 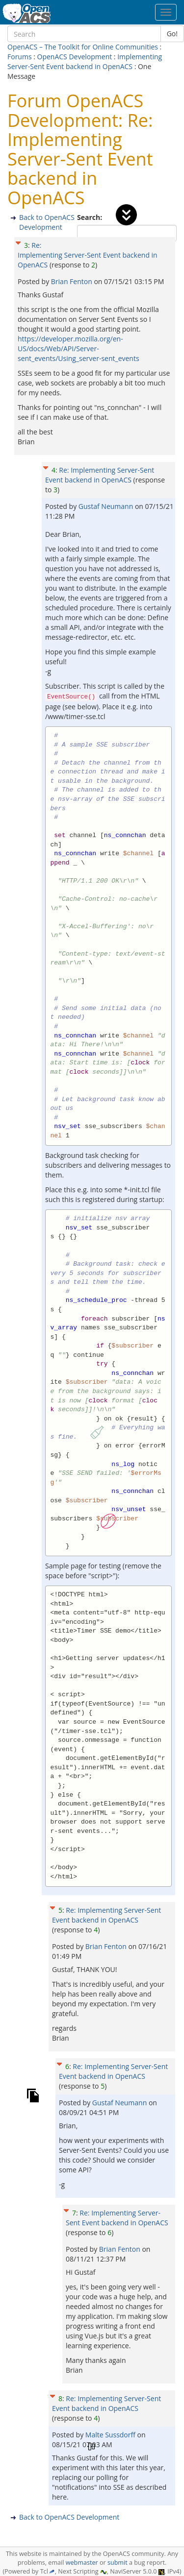 I want to click on browse coffee shop locations, so click(x=108, y=1521).